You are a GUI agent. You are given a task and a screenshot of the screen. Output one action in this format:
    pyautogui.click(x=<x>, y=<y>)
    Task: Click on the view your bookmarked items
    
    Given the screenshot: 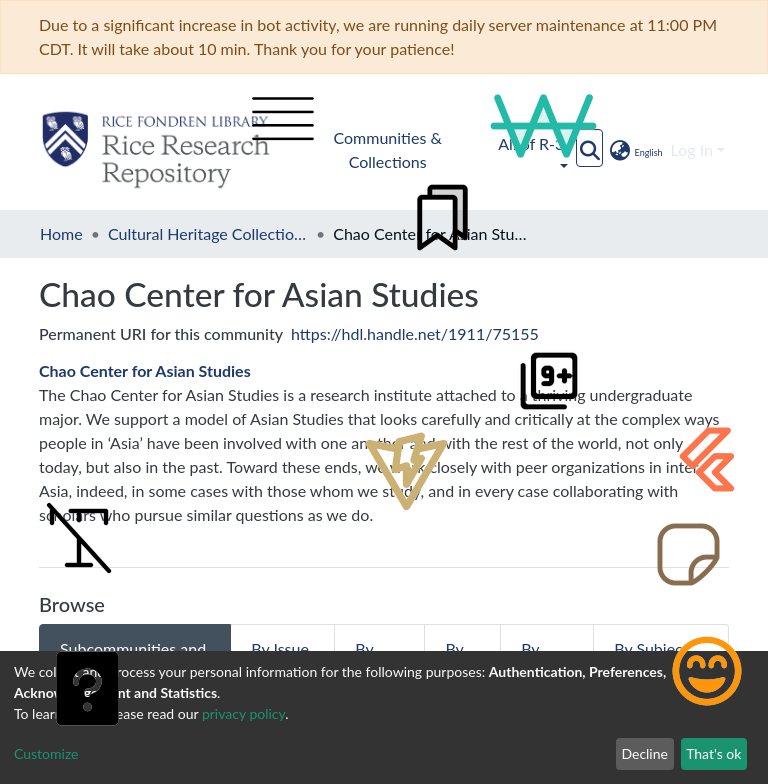 What is the action you would take?
    pyautogui.click(x=442, y=217)
    